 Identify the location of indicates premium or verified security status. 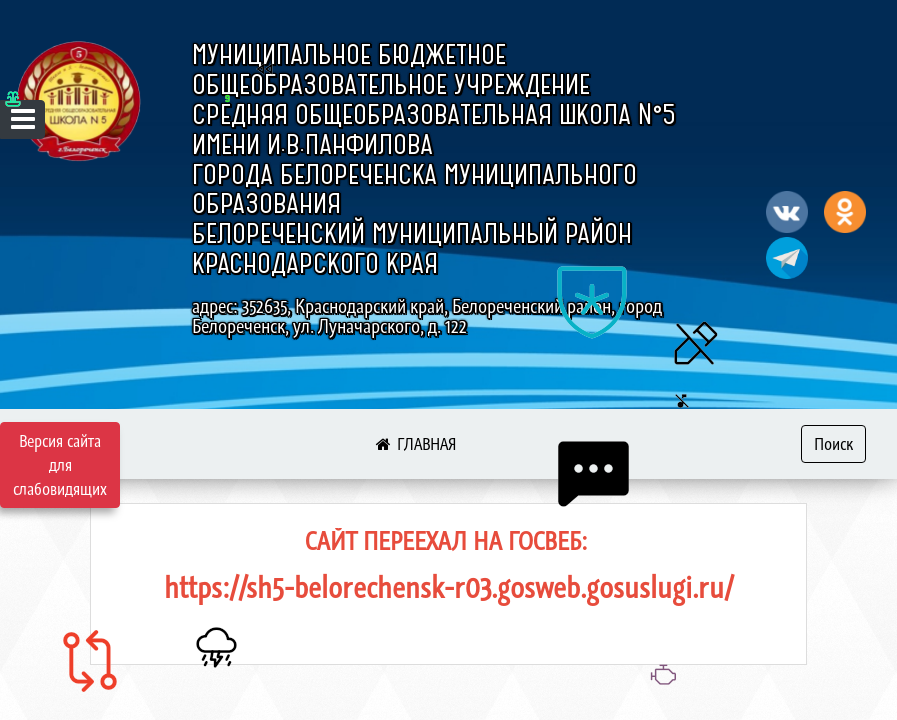
(592, 298).